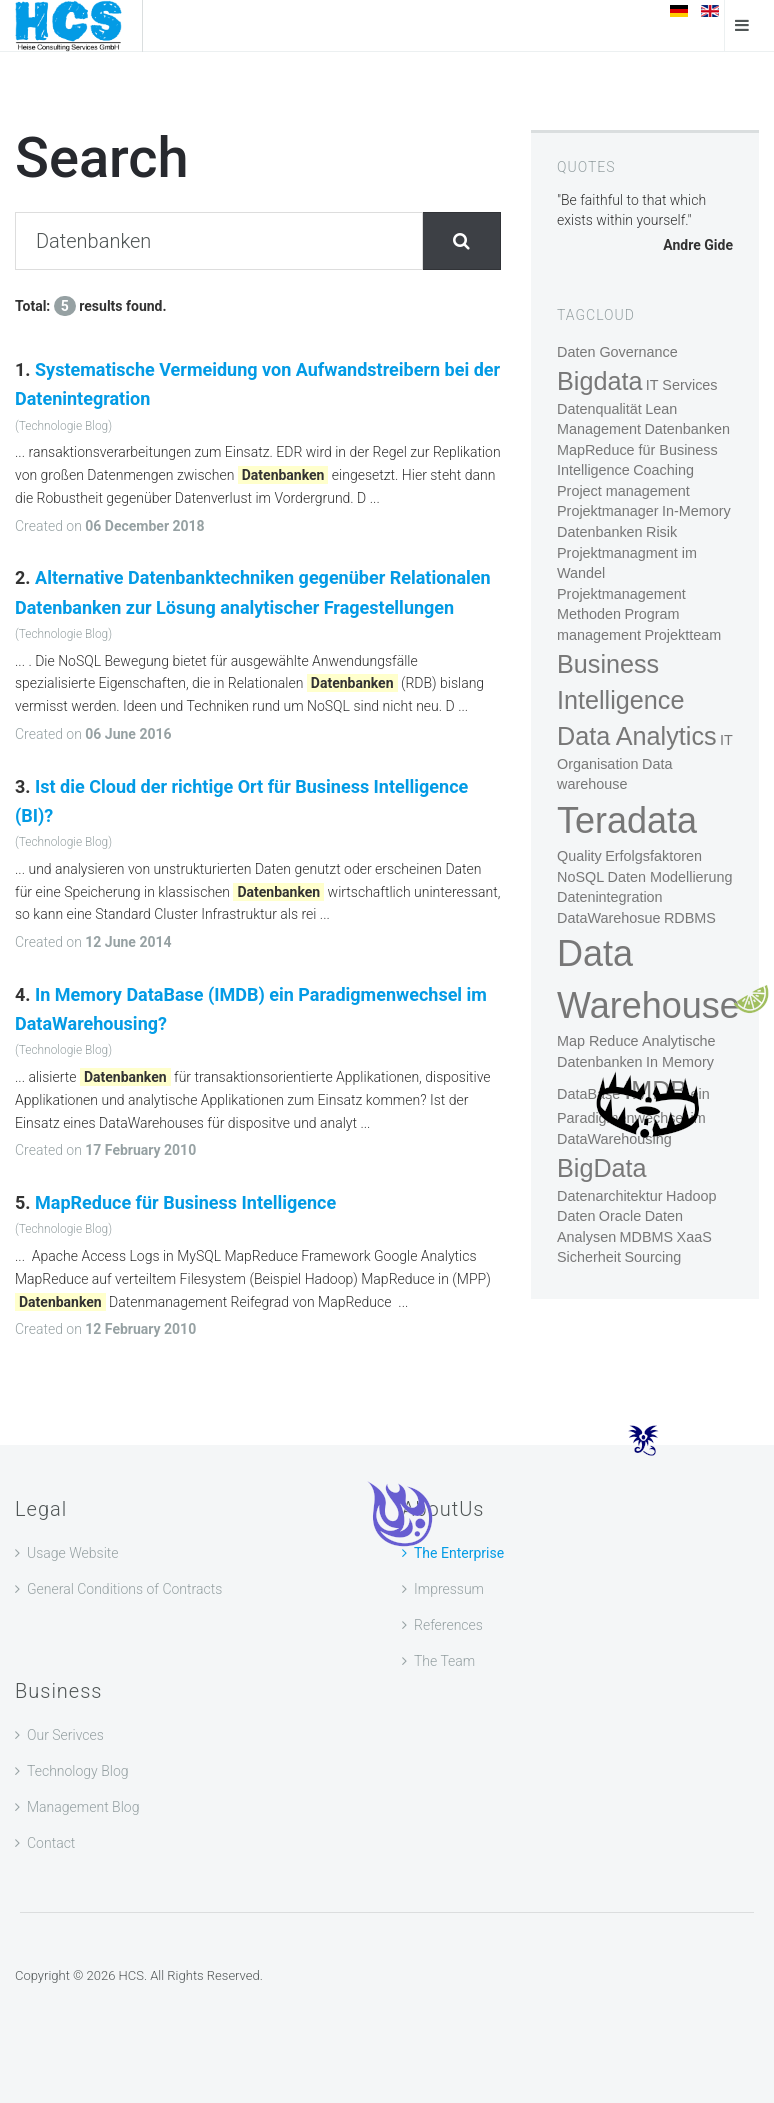 This screenshot has height=2103, width=774. Describe the element at coordinates (648, 1102) in the screenshot. I see `set a trap for enemies or animals` at that location.